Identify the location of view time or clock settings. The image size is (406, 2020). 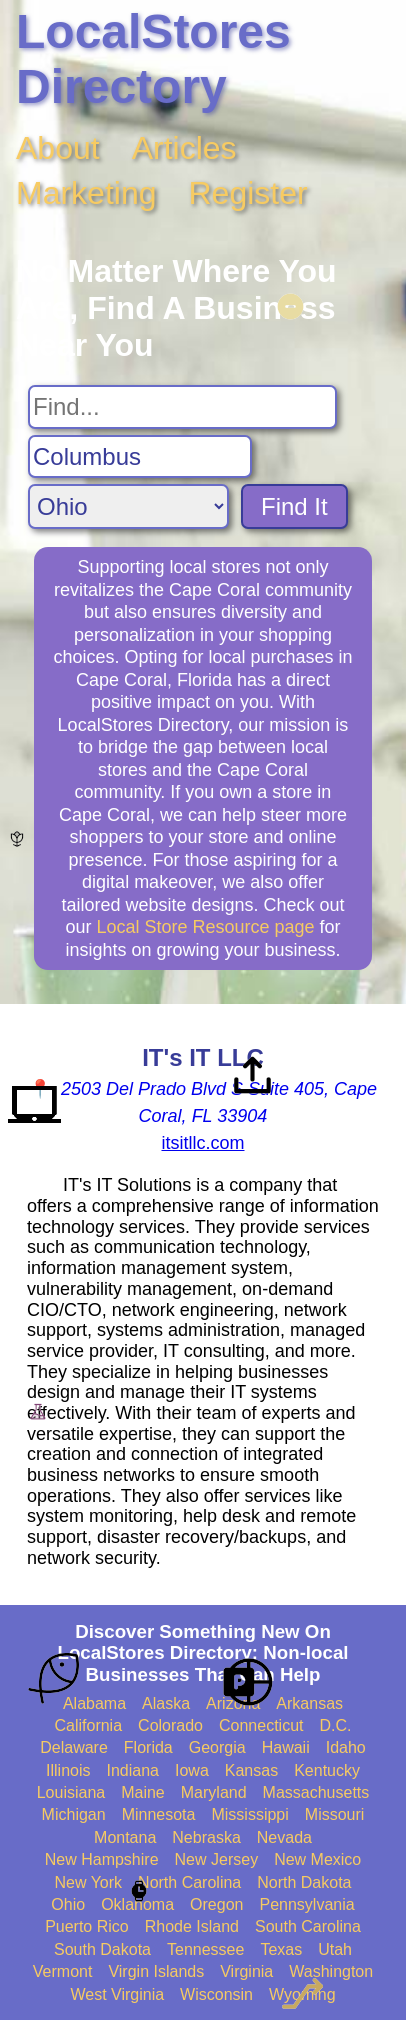
(139, 1891).